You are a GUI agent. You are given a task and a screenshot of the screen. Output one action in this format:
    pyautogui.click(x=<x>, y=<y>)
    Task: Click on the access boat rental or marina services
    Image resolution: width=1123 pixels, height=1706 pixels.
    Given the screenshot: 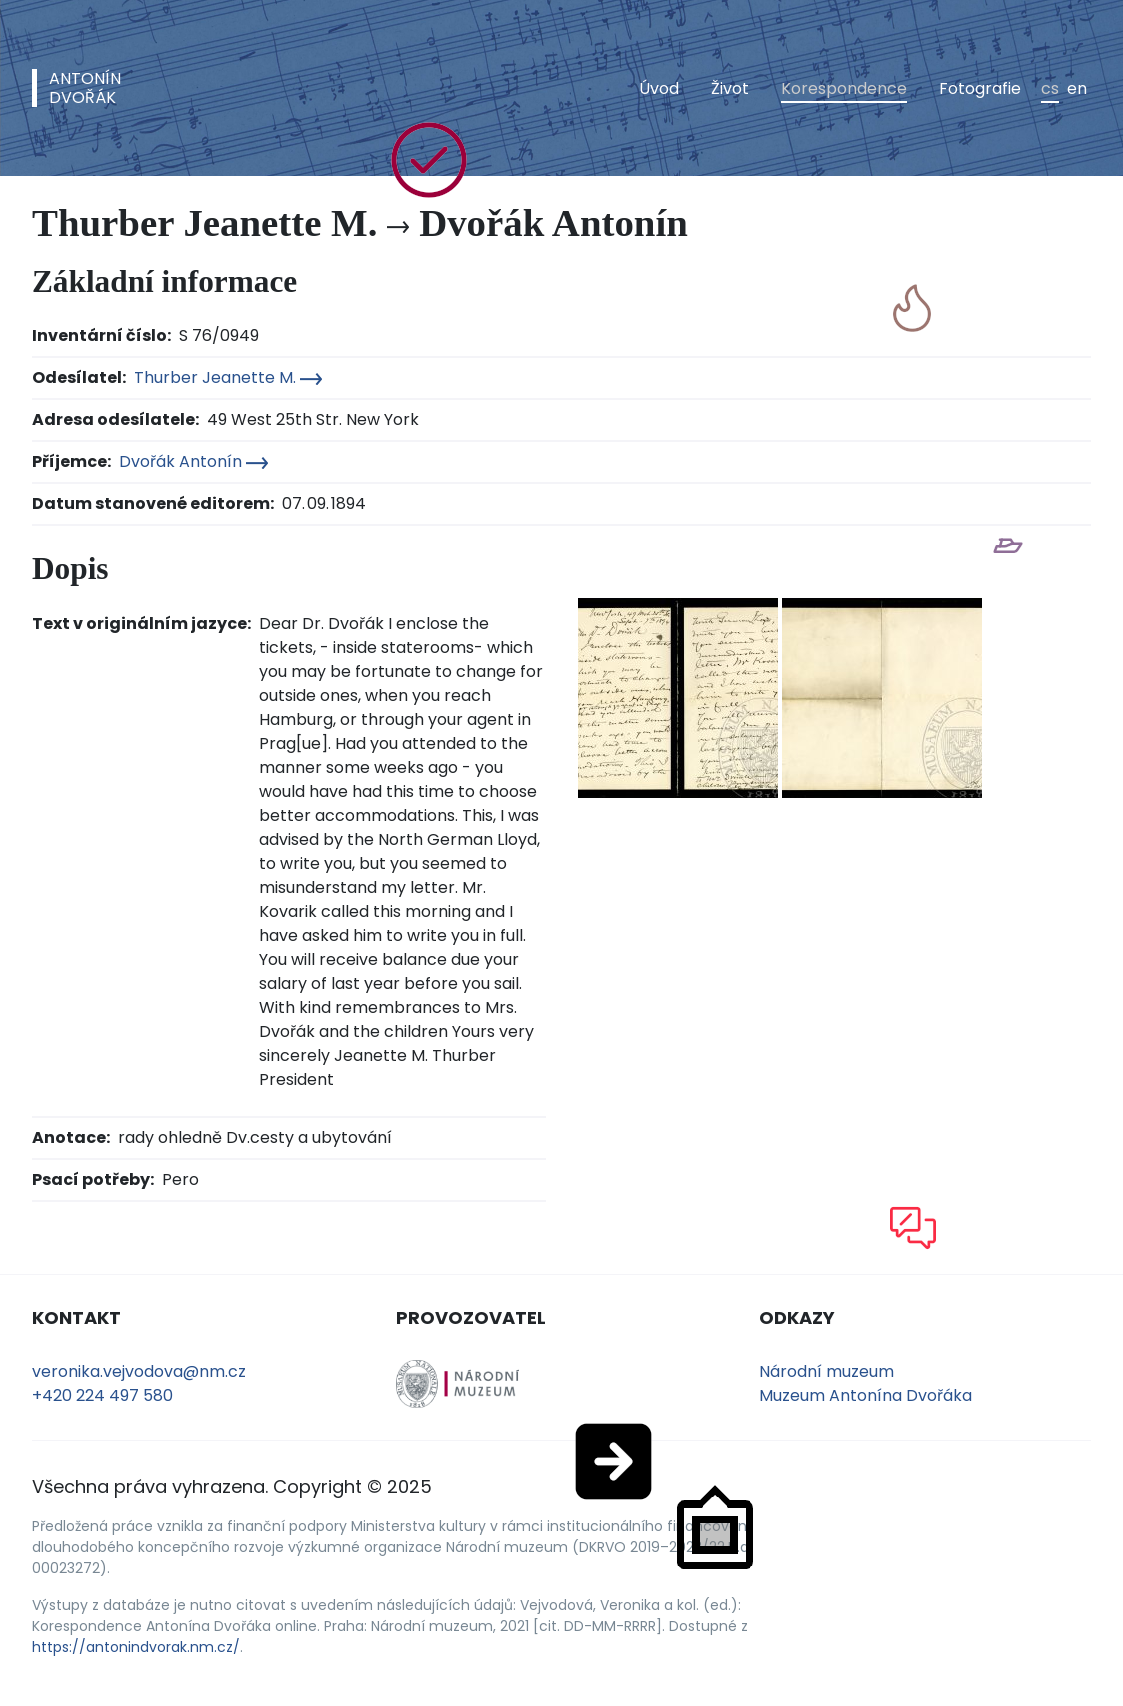 What is the action you would take?
    pyautogui.click(x=1008, y=545)
    